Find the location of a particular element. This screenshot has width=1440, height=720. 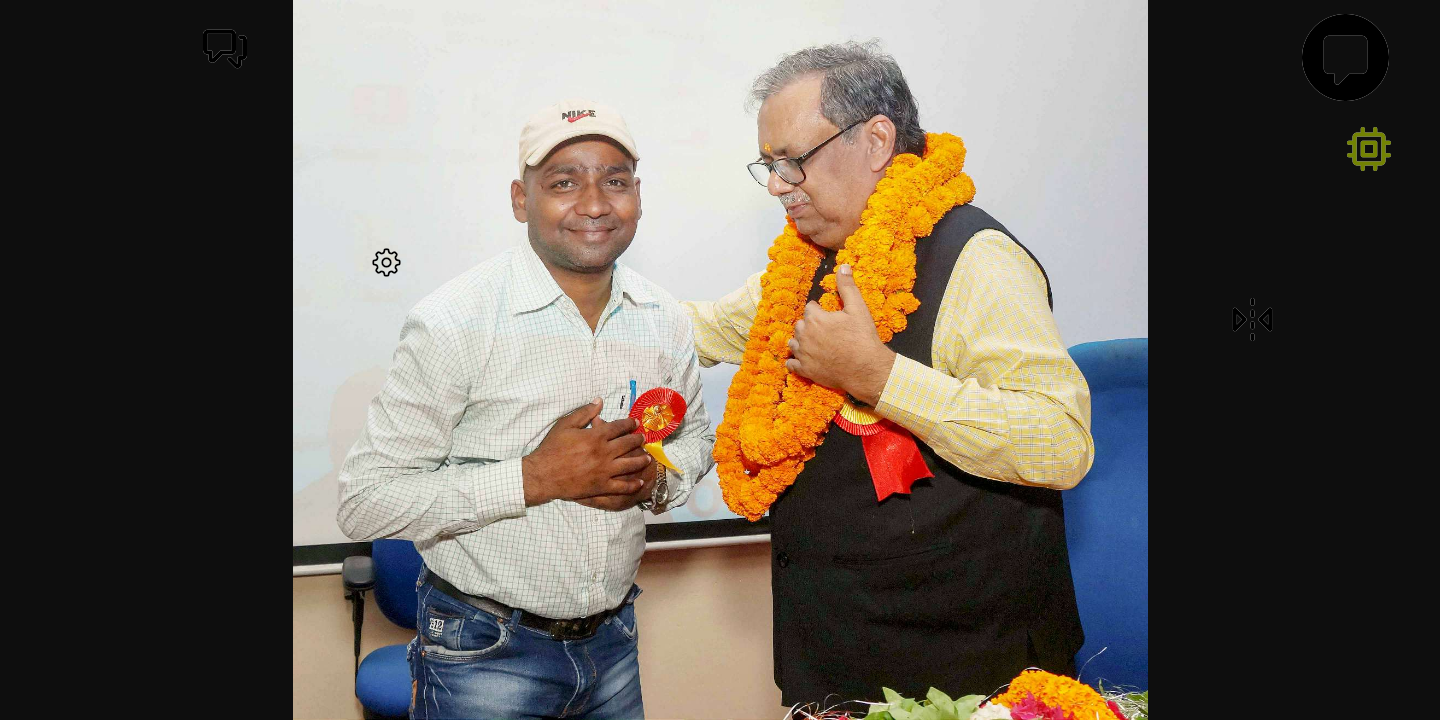

view system or hardware information is located at coordinates (1369, 149).